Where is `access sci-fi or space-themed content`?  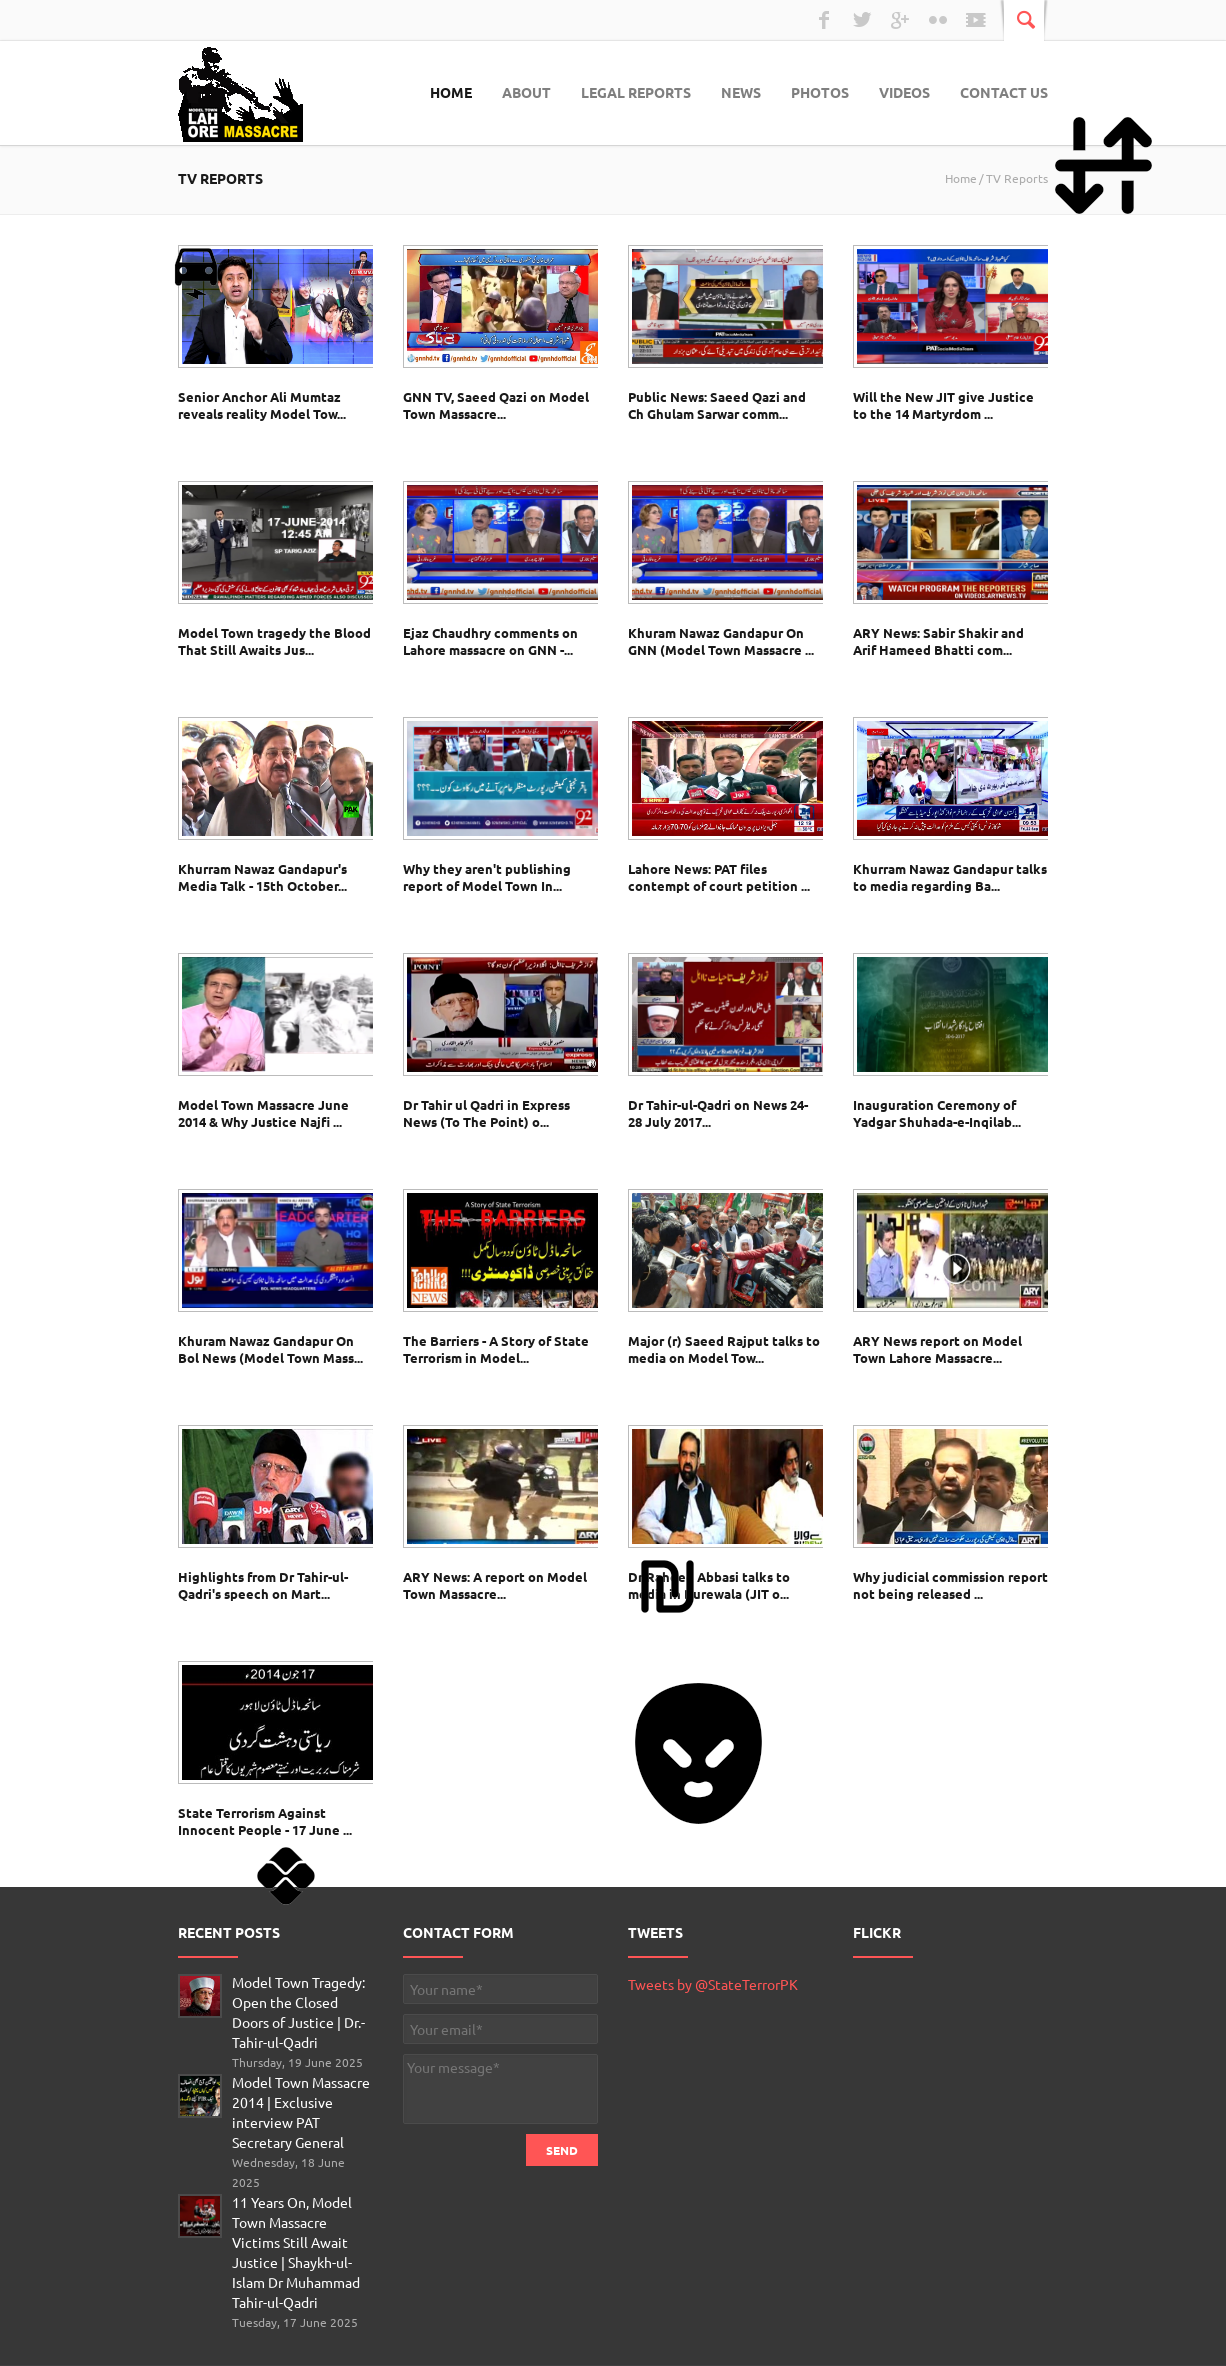 access sci-fi or space-themed content is located at coordinates (698, 1753).